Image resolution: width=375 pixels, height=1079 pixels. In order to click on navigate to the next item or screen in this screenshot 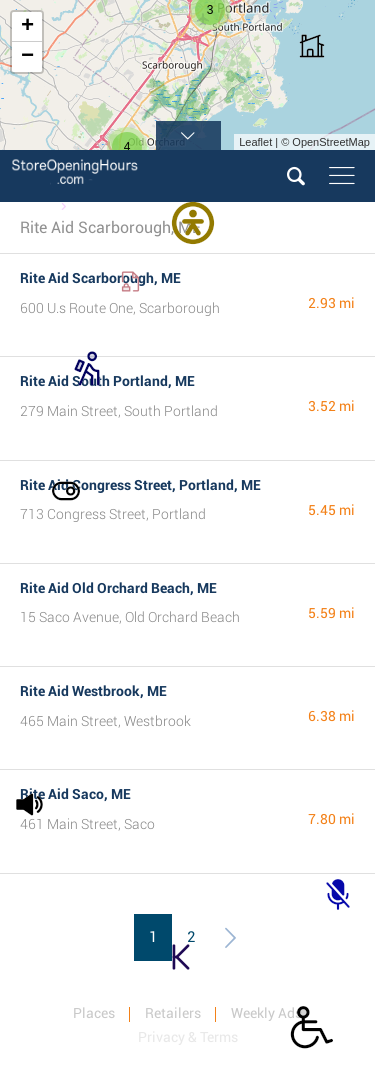, I will do `click(63, 206)`.